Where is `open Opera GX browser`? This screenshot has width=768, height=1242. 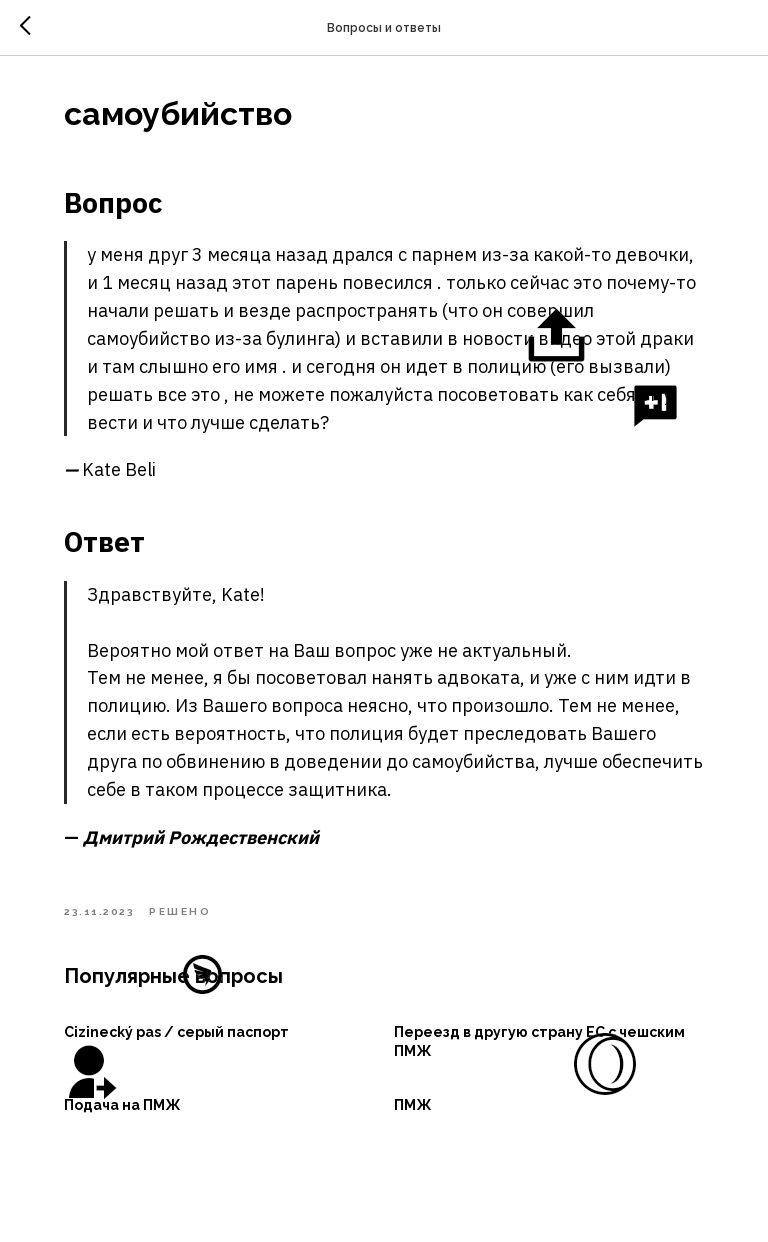
open Opera GX browser is located at coordinates (605, 1064).